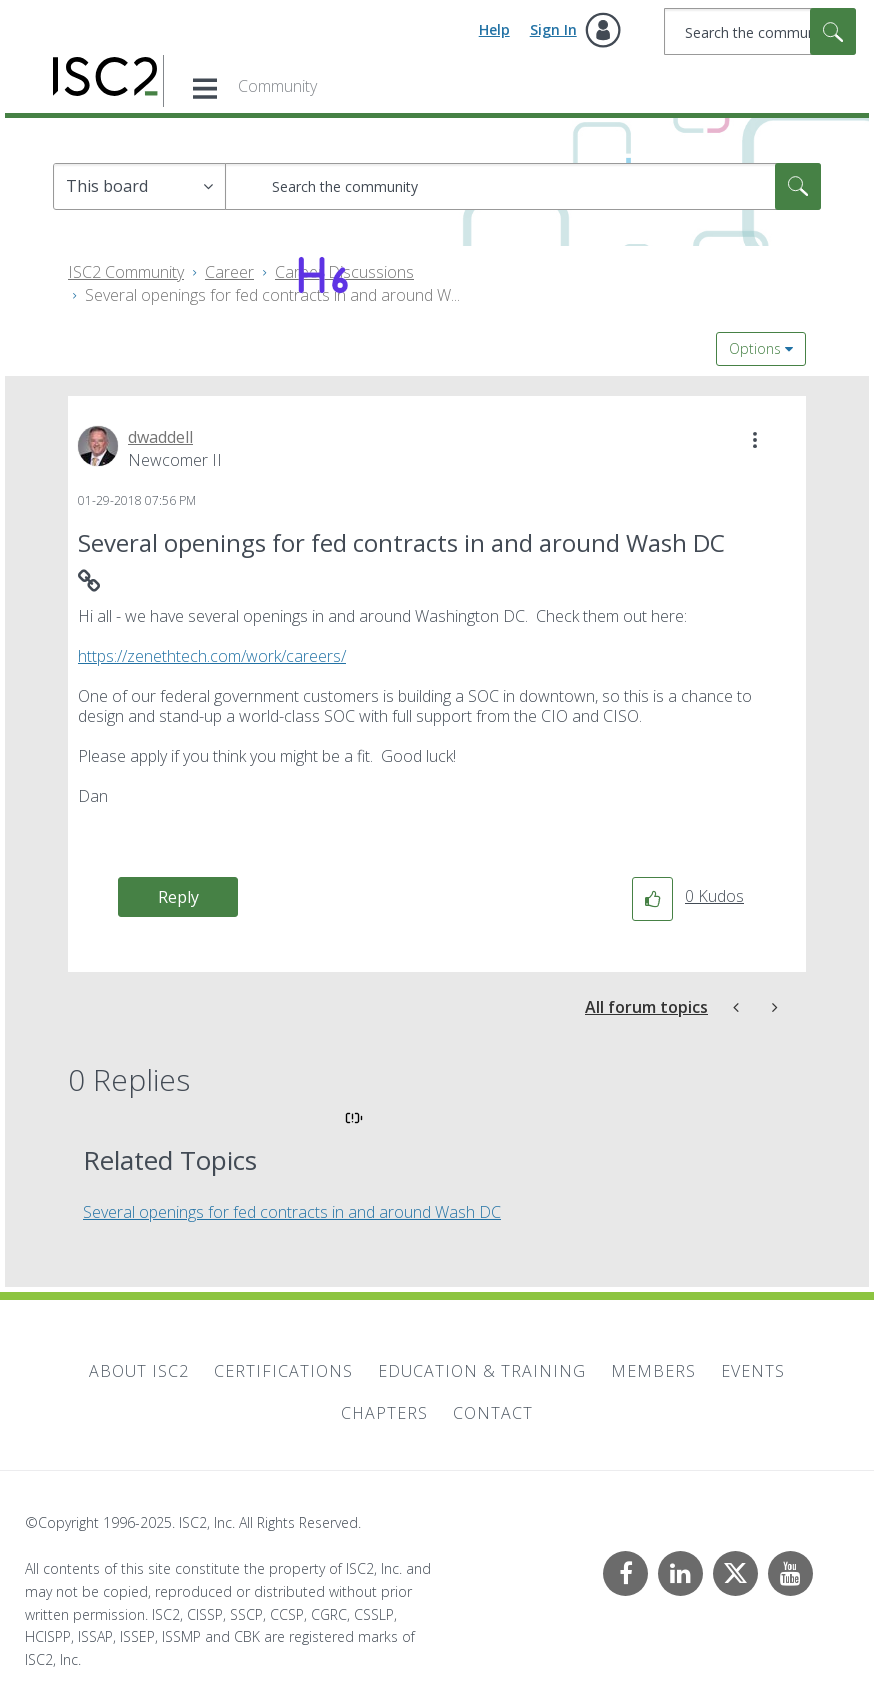 The width and height of the screenshot is (874, 1689). What do you see at coordinates (322, 275) in the screenshot?
I see `format text as heading level 6` at bounding box center [322, 275].